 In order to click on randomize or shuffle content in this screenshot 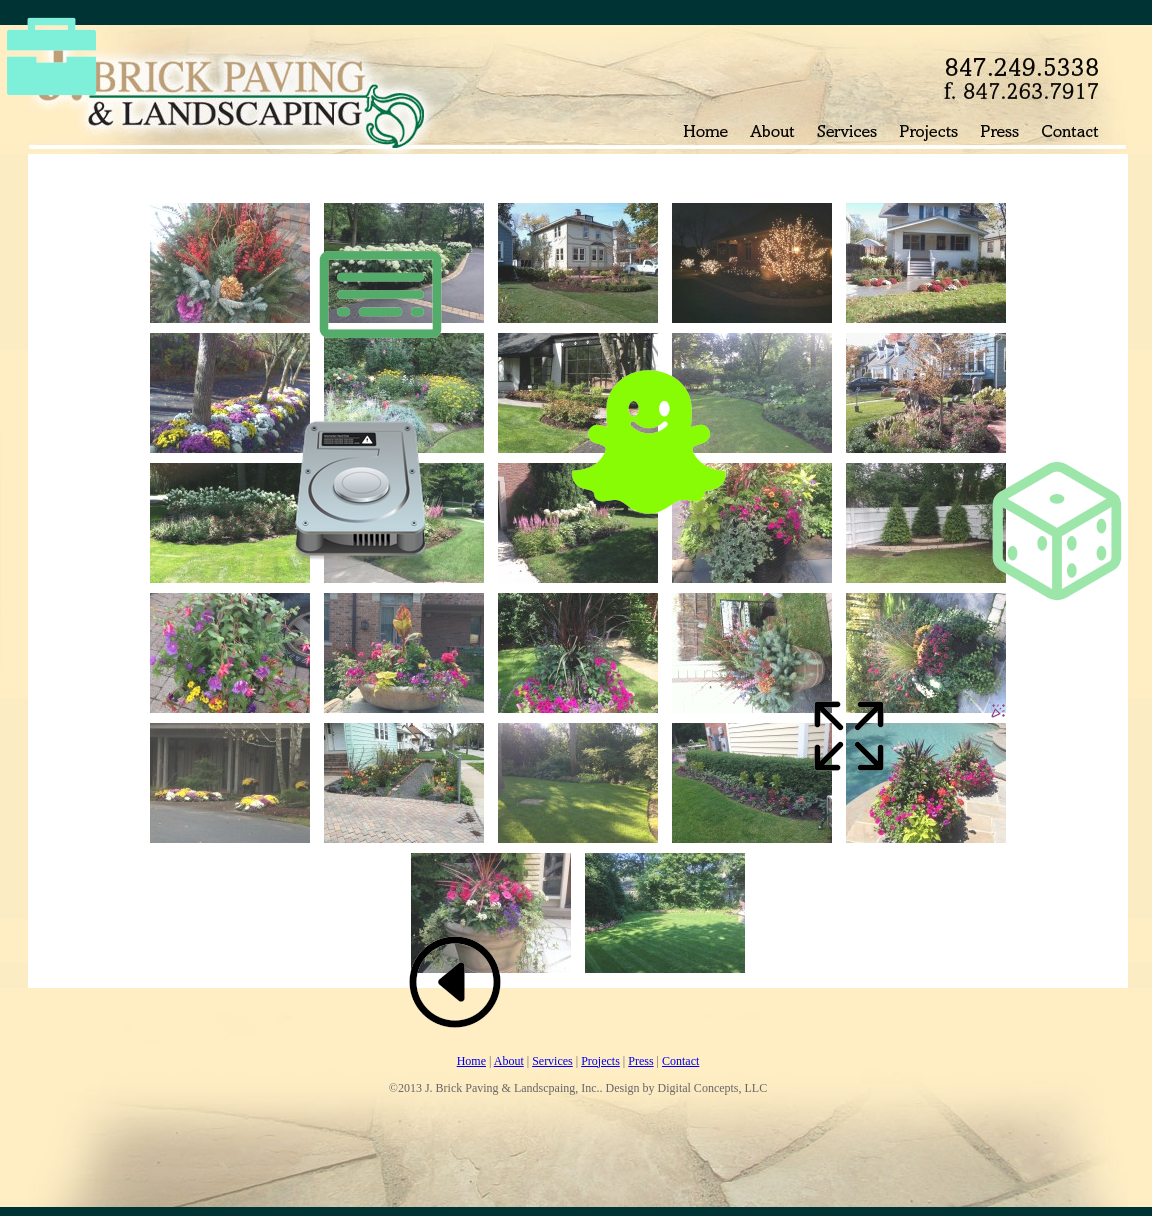, I will do `click(1057, 531)`.